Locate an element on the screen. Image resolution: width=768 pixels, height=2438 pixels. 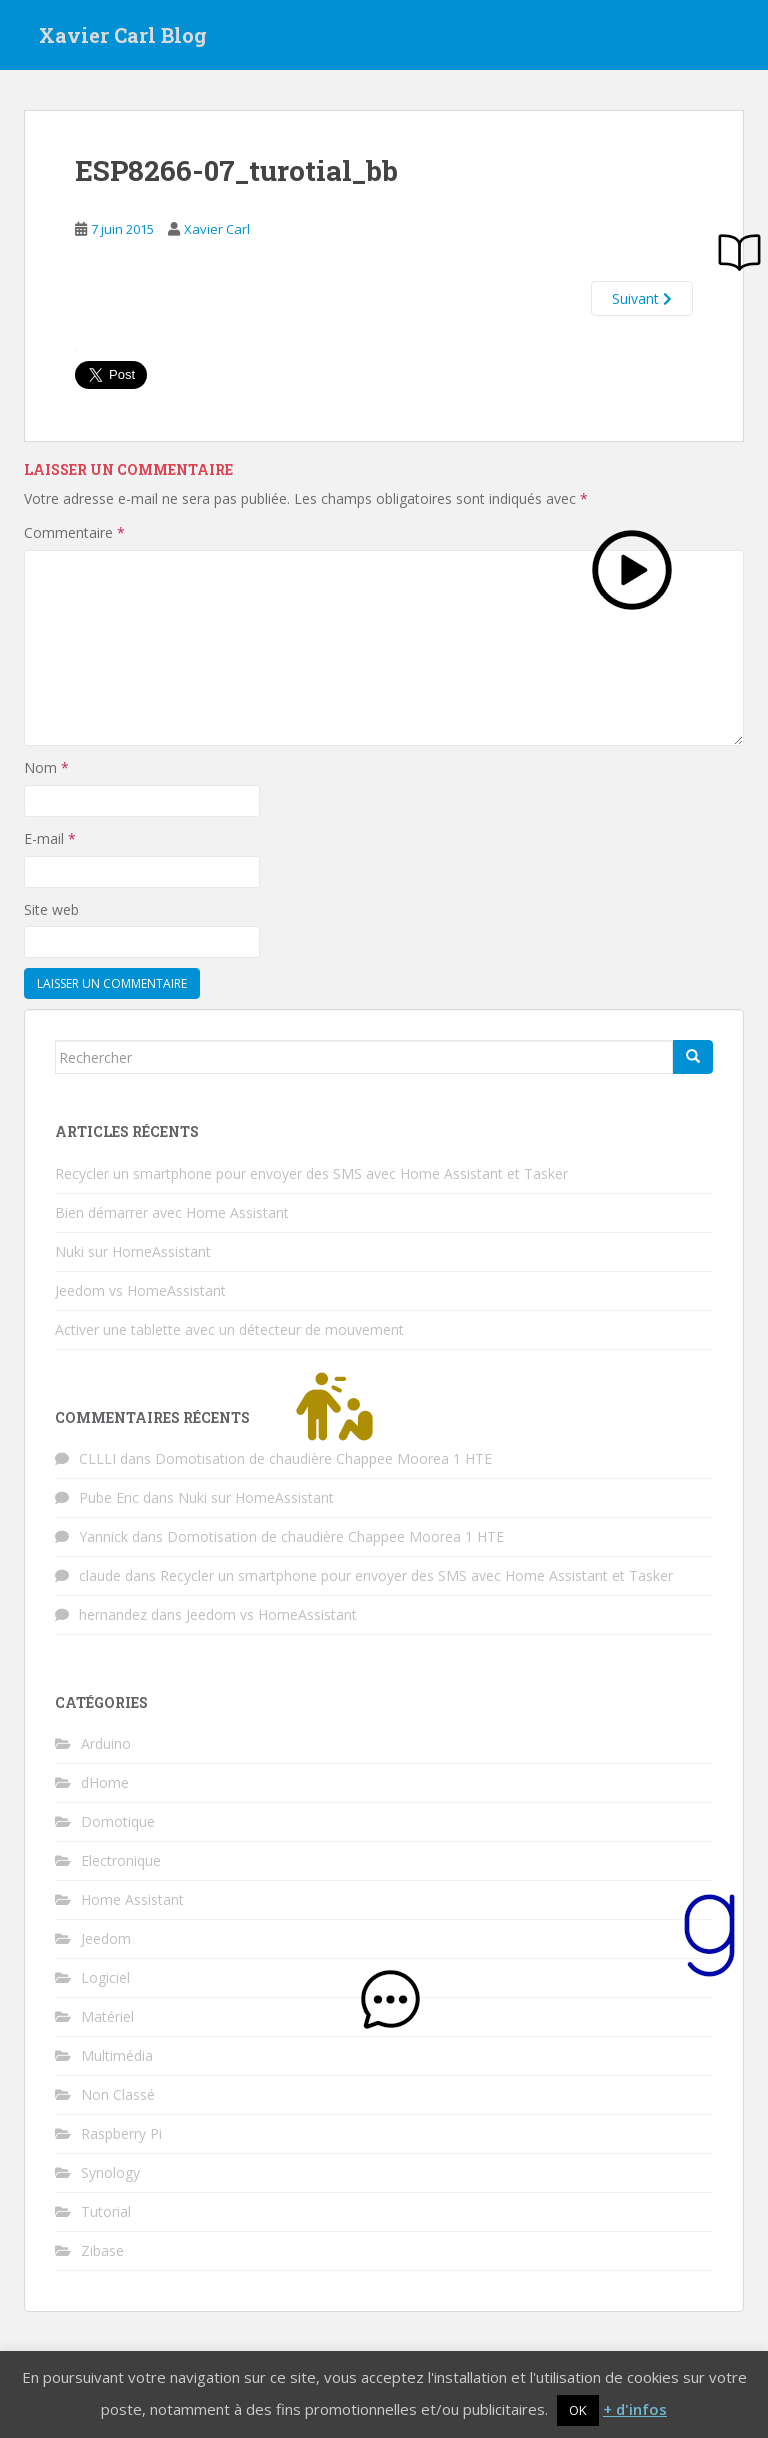
open the goodreads app is located at coordinates (709, 1935).